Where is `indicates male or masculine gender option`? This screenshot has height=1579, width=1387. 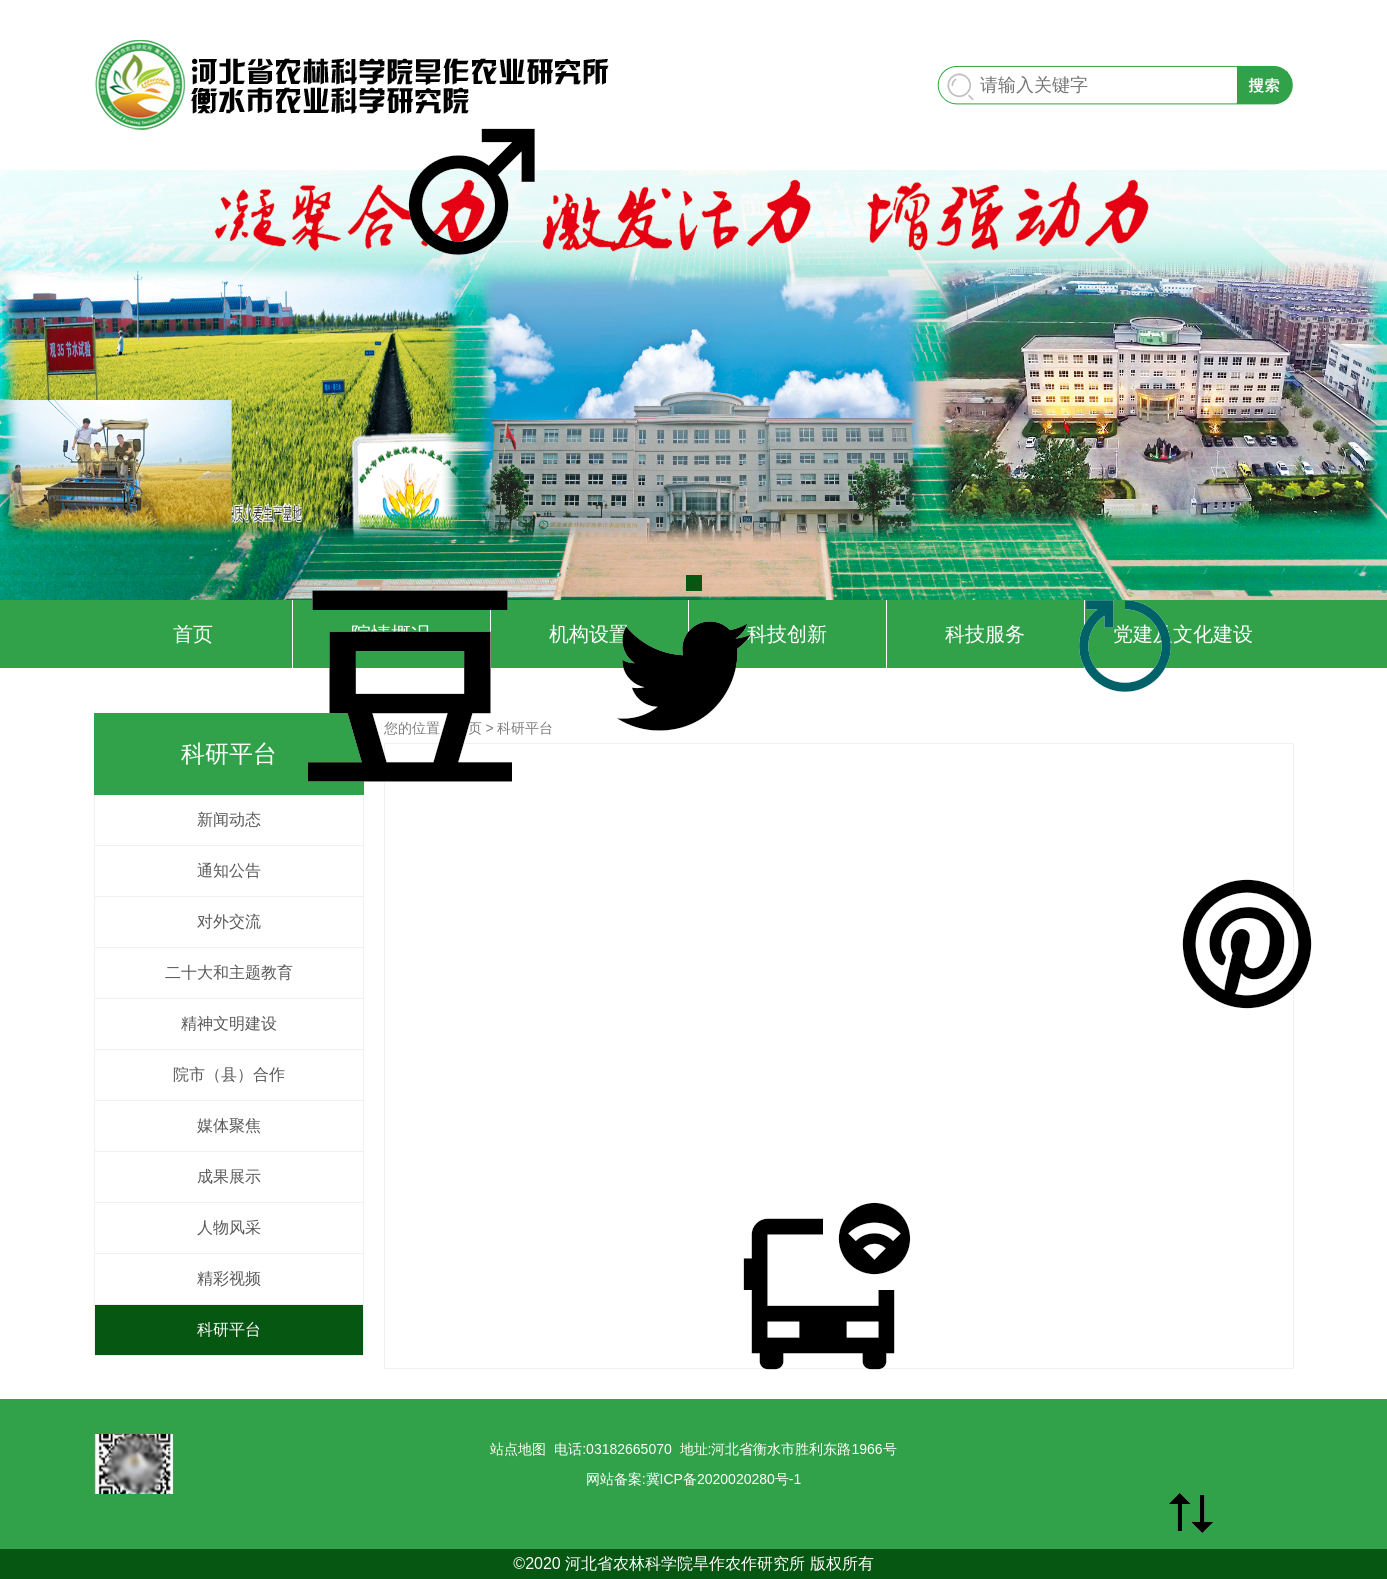 indicates male or masculine gender option is located at coordinates (468, 188).